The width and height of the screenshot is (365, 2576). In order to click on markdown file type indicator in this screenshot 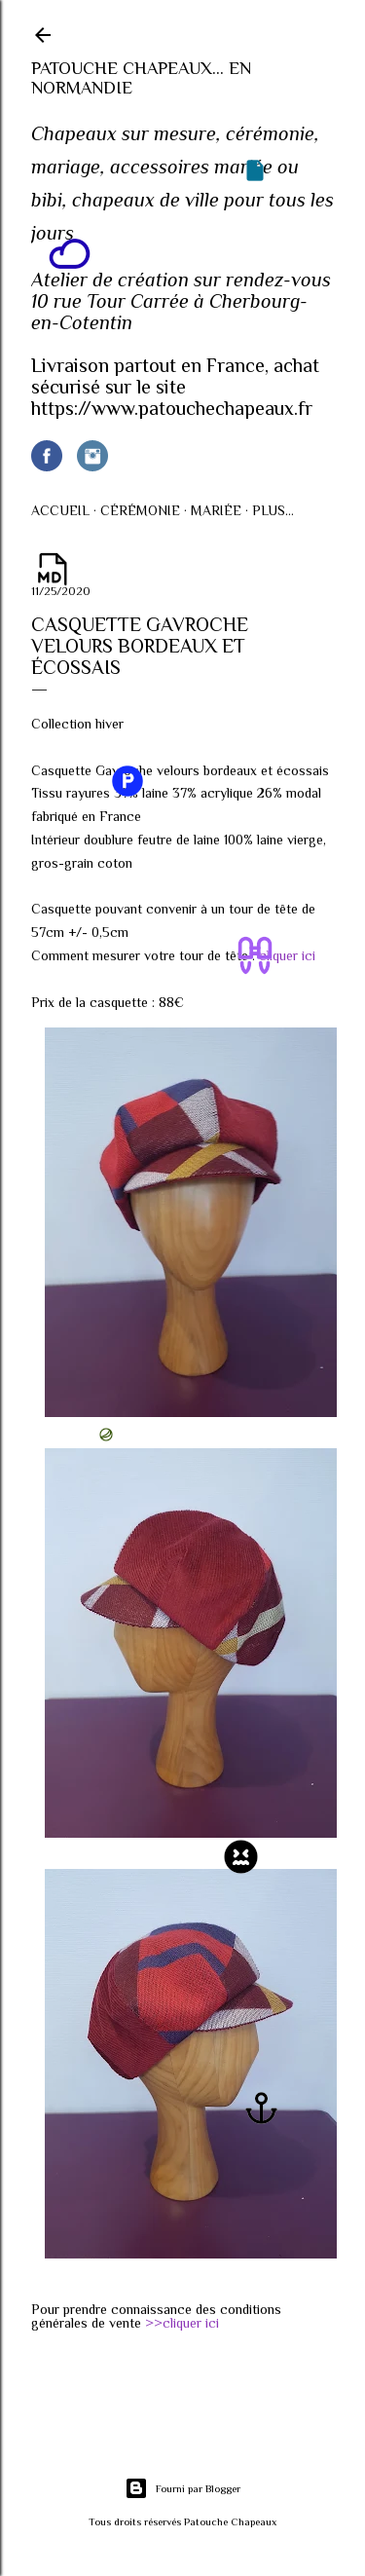, I will do `click(53, 569)`.